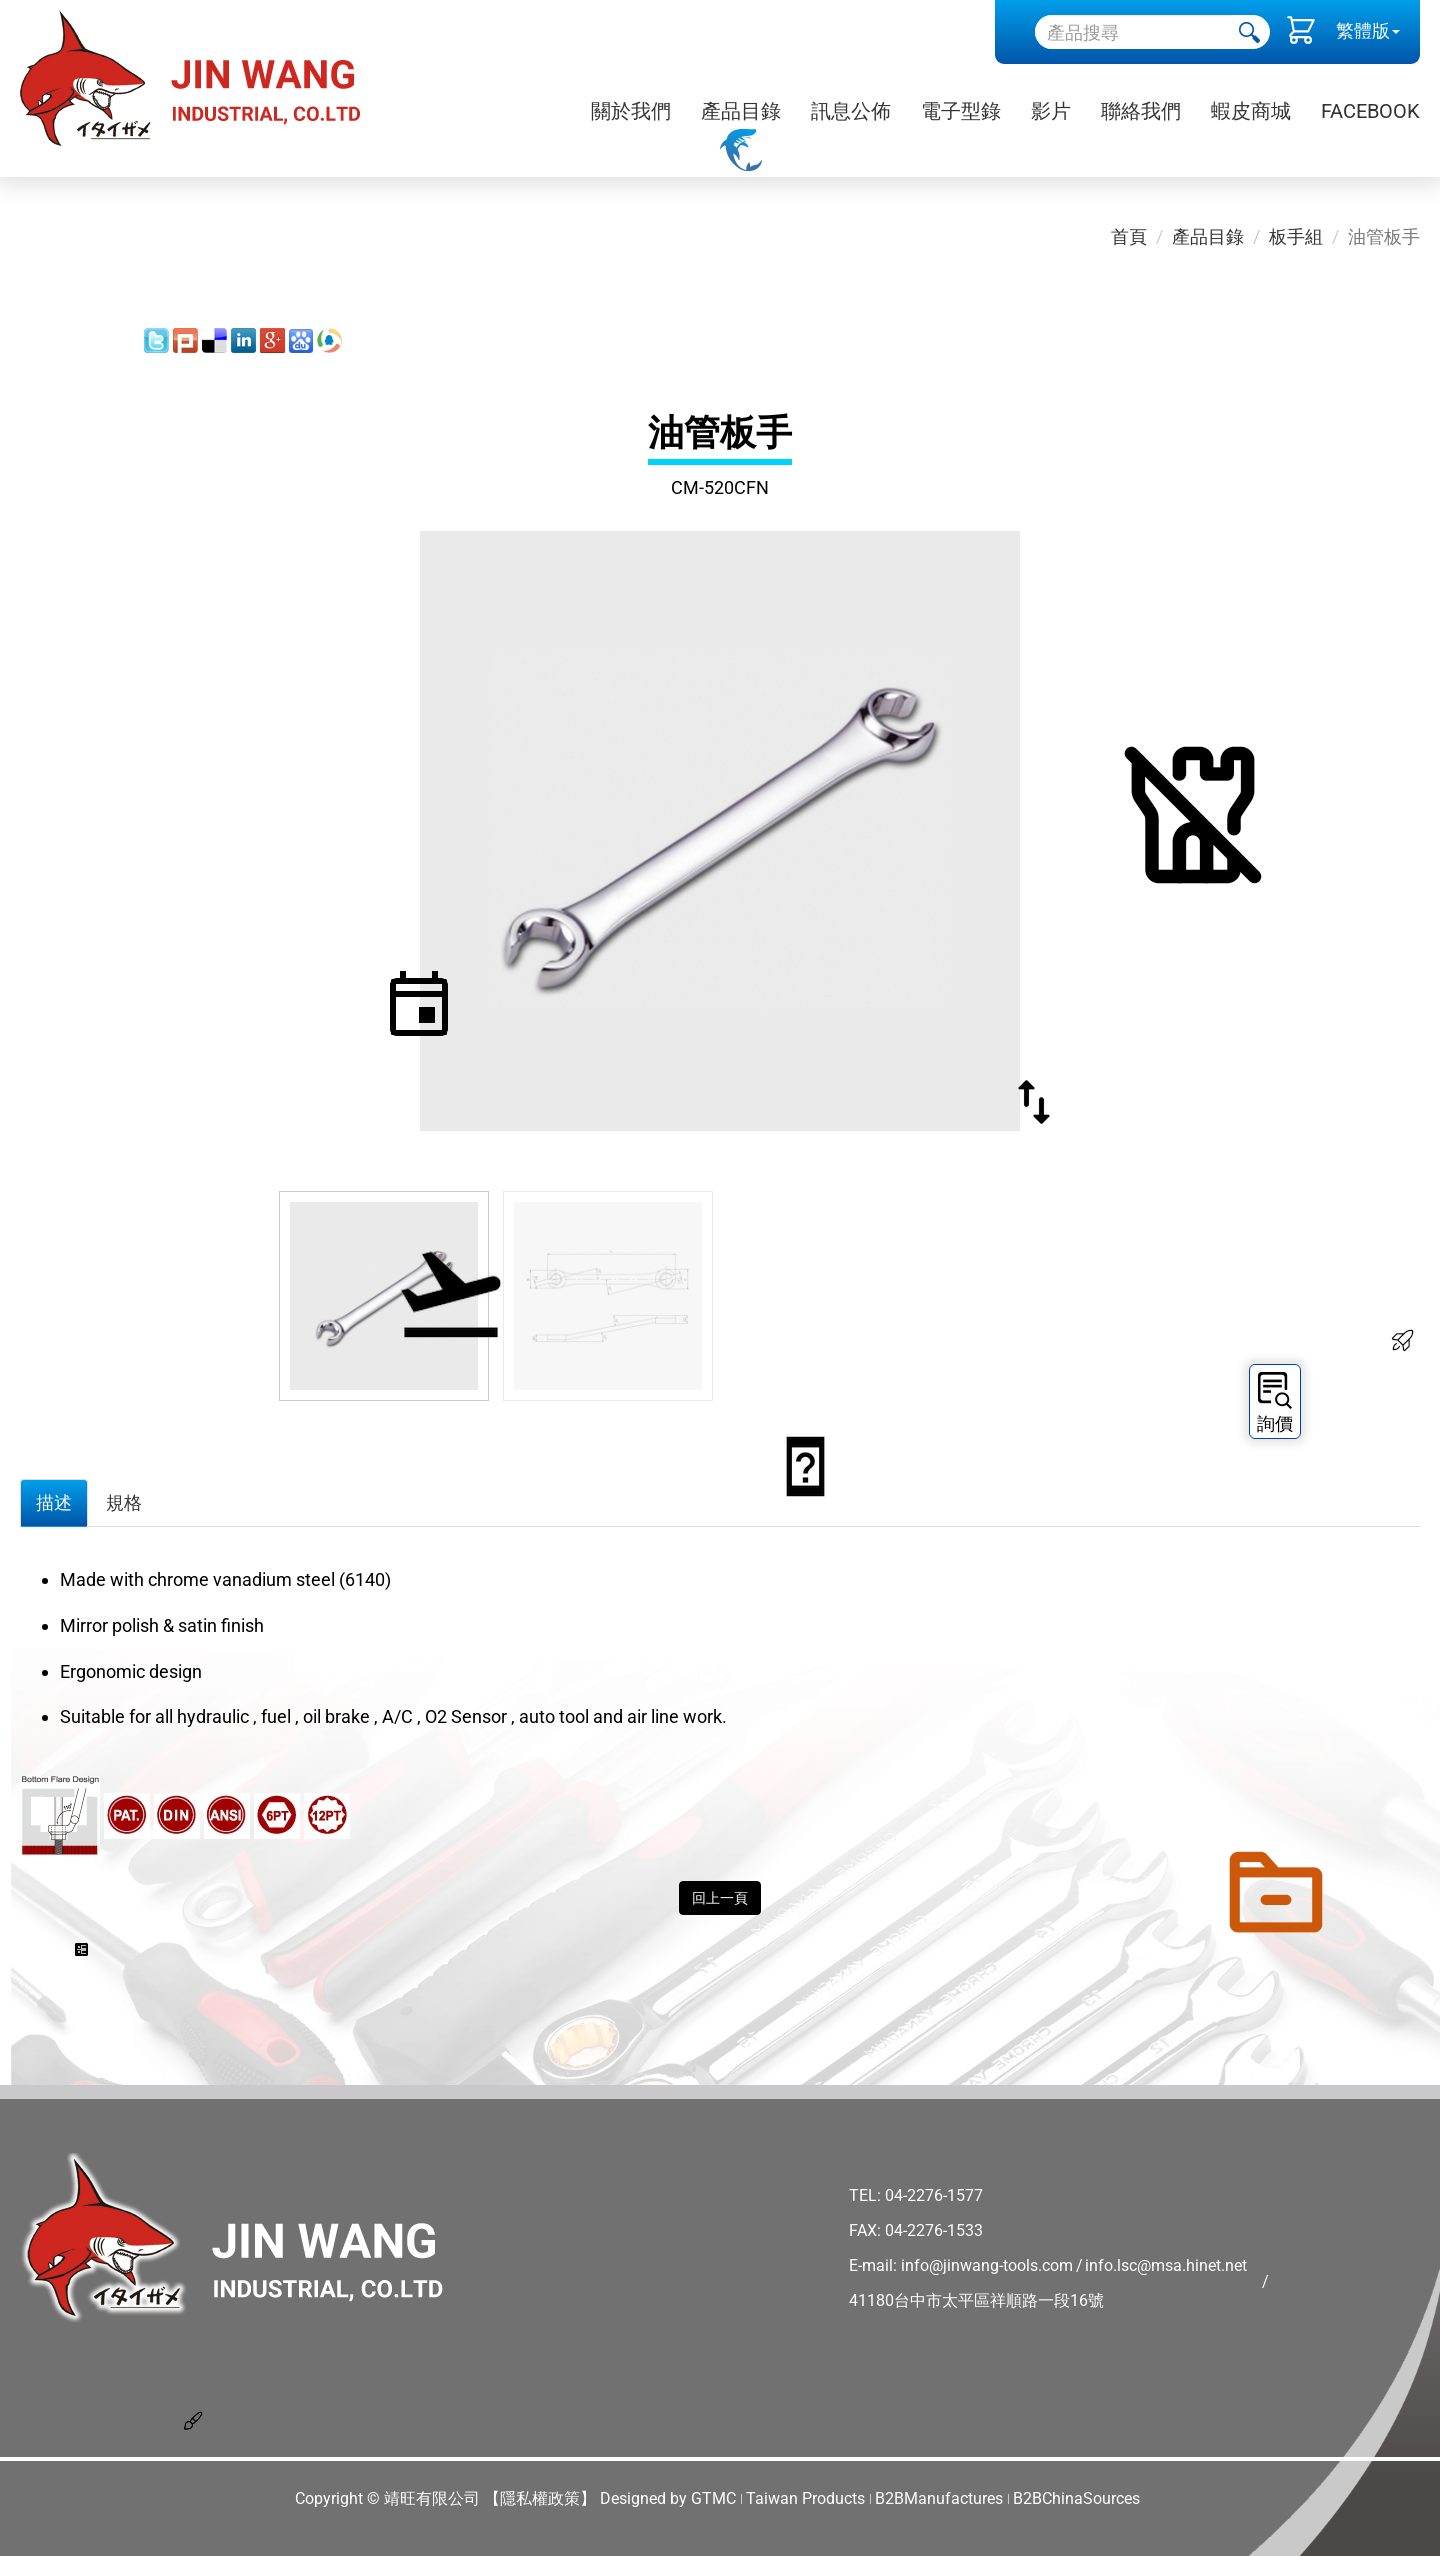 Image resolution: width=1440 pixels, height=2556 pixels. I want to click on indicates tower or signal is offline, so click(1193, 815).